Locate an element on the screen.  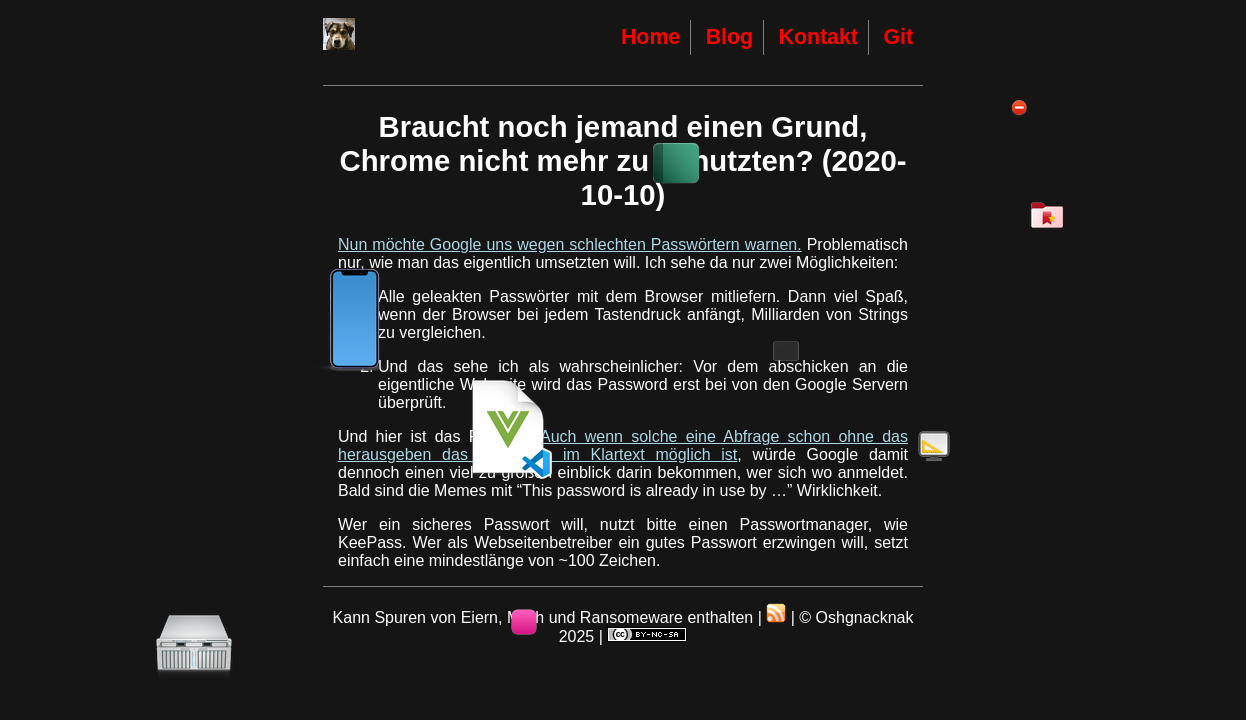
indicates a private or restricted folder is located at coordinates (990, 85).